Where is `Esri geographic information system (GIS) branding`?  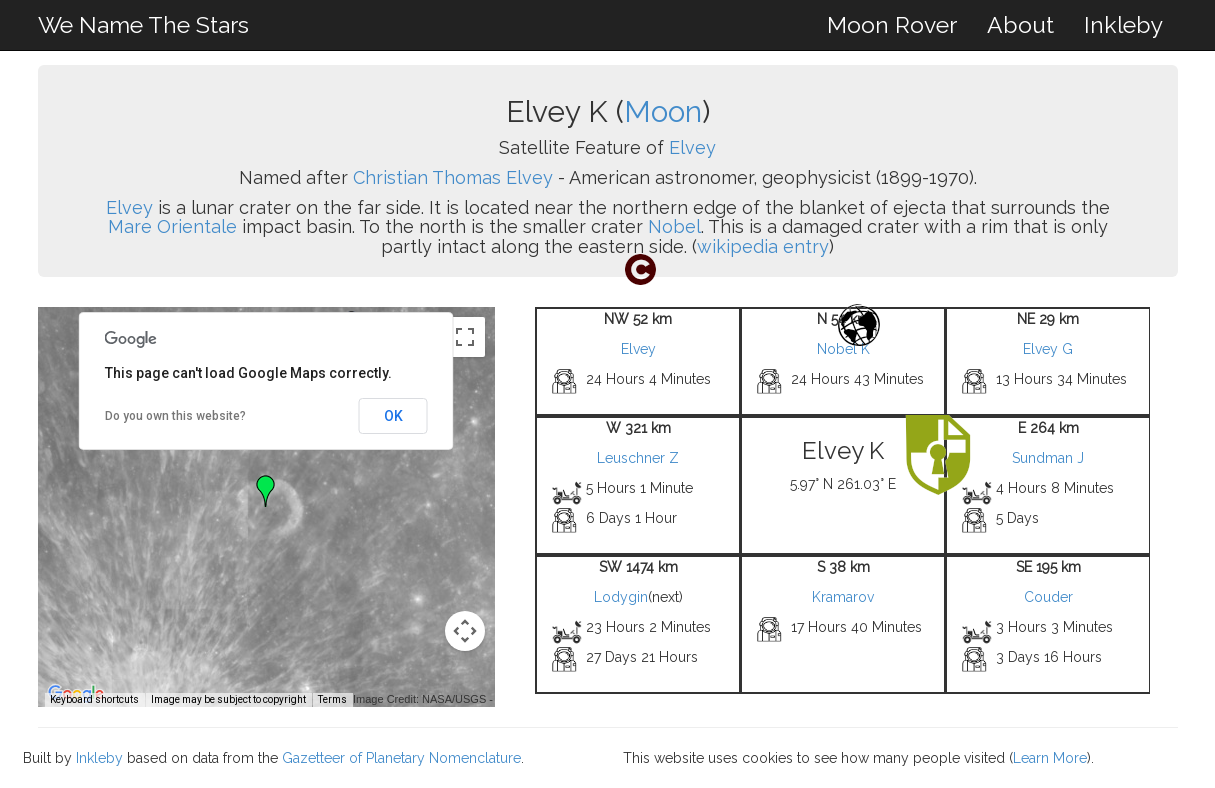 Esri geographic information system (GIS) branding is located at coordinates (859, 325).